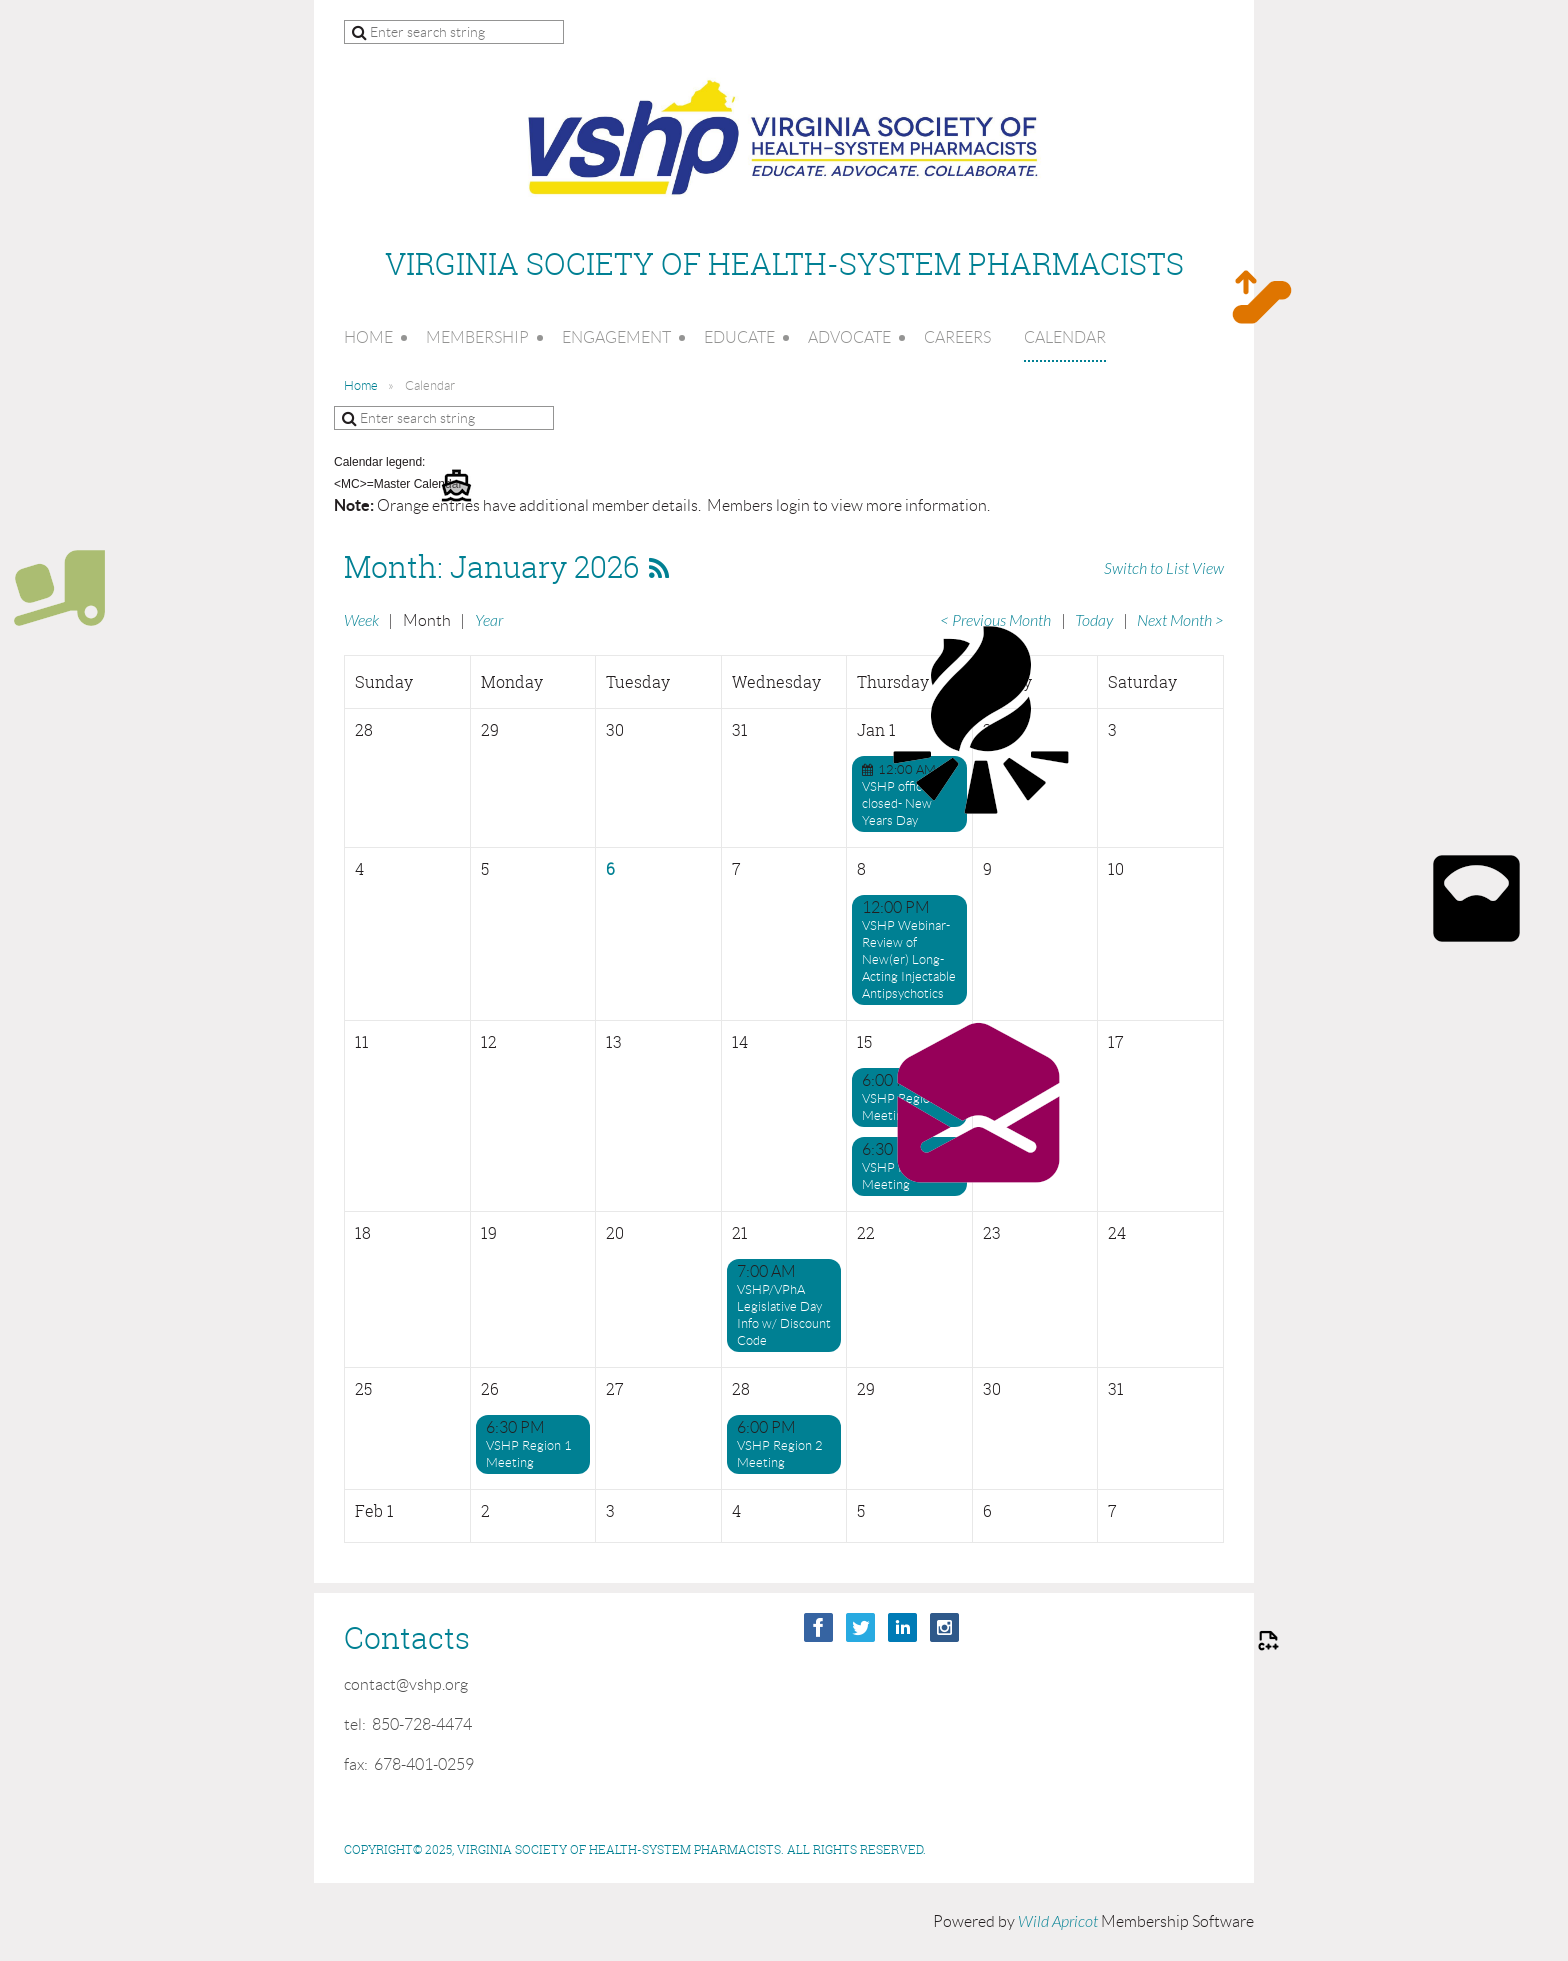 This screenshot has width=1568, height=1961. I want to click on view opened or read messages, so click(978, 1101).